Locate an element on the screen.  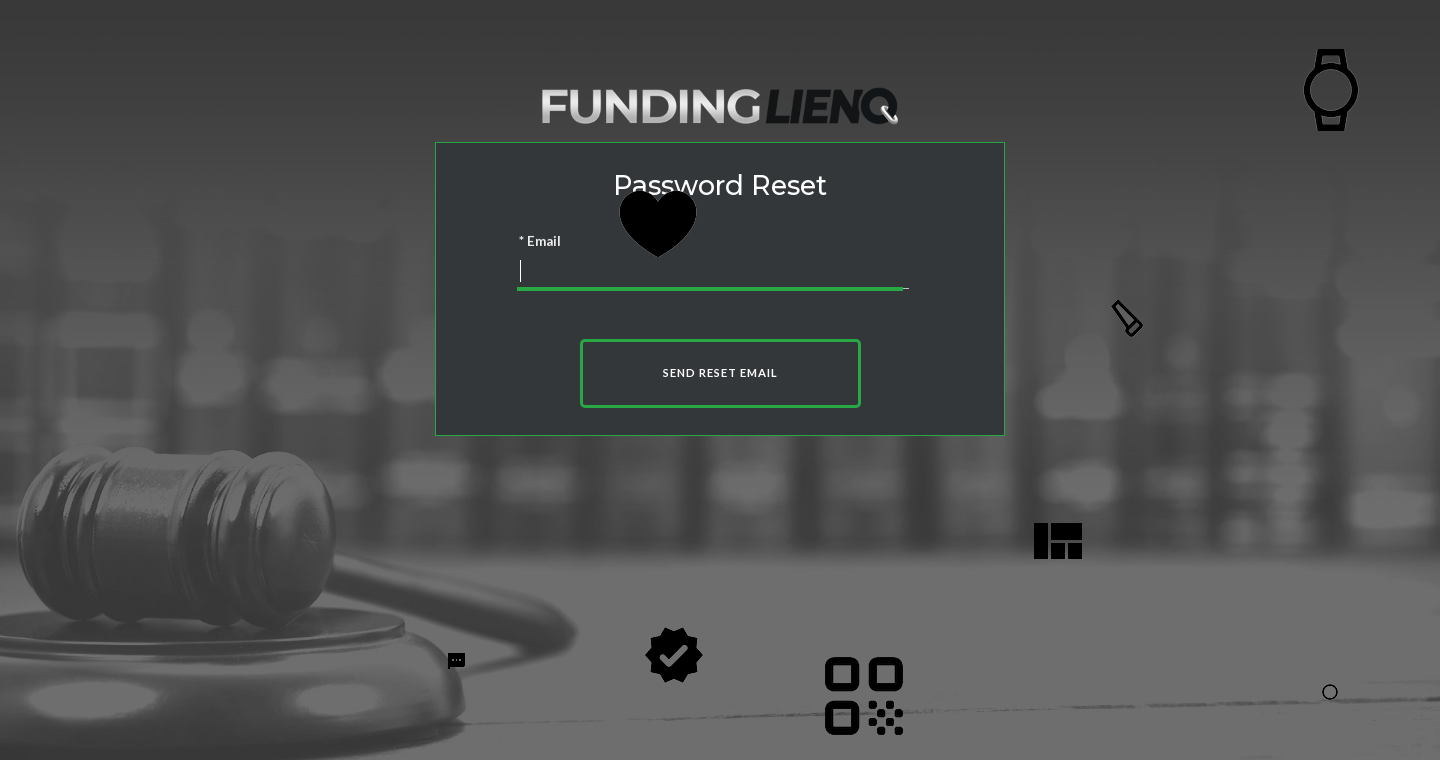
indicates an item has been liked or favorited is located at coordinates (658, 224).